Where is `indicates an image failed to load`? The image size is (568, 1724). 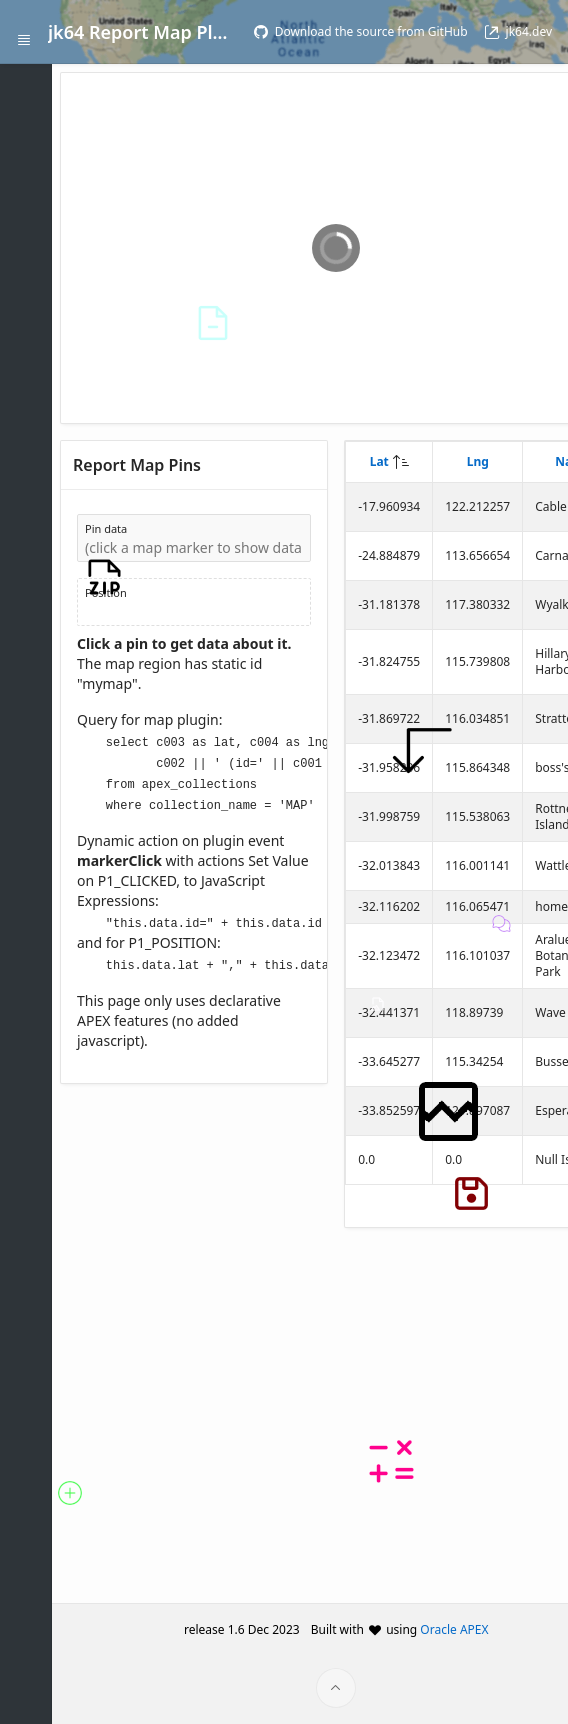 indicates an image failed to load is located at coordinates (448, 1111).